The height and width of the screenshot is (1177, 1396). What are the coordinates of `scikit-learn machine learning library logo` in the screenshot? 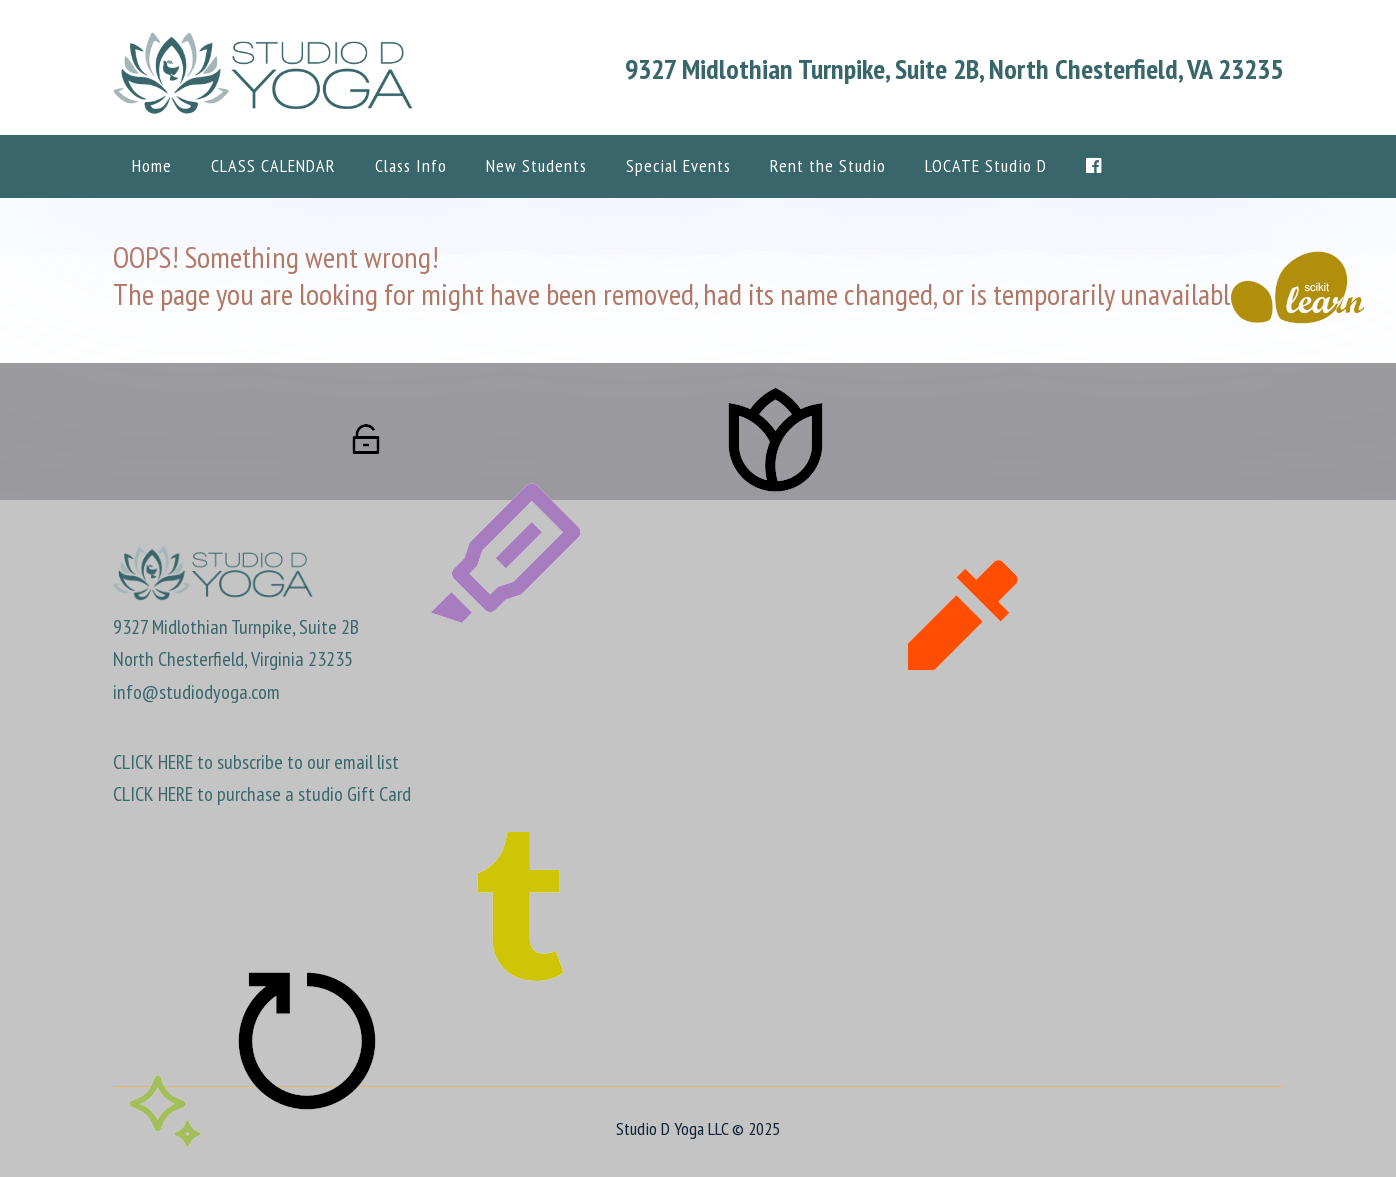 It's located at (1297, 287).